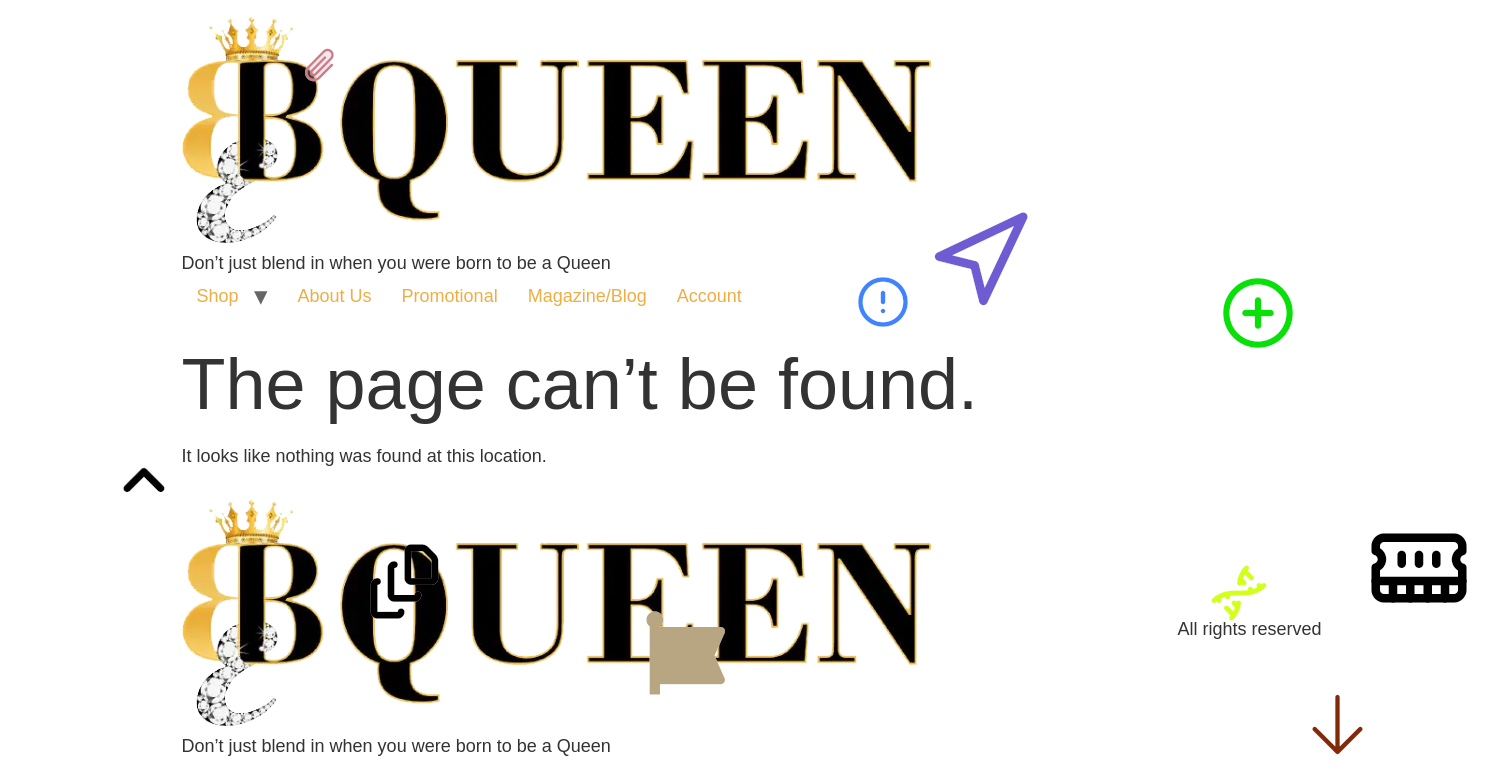 The image size is (1503, 776). Describe the element at coordinates (1337, 724) in the screenshot. I see `scroll down or view more content` at that location.